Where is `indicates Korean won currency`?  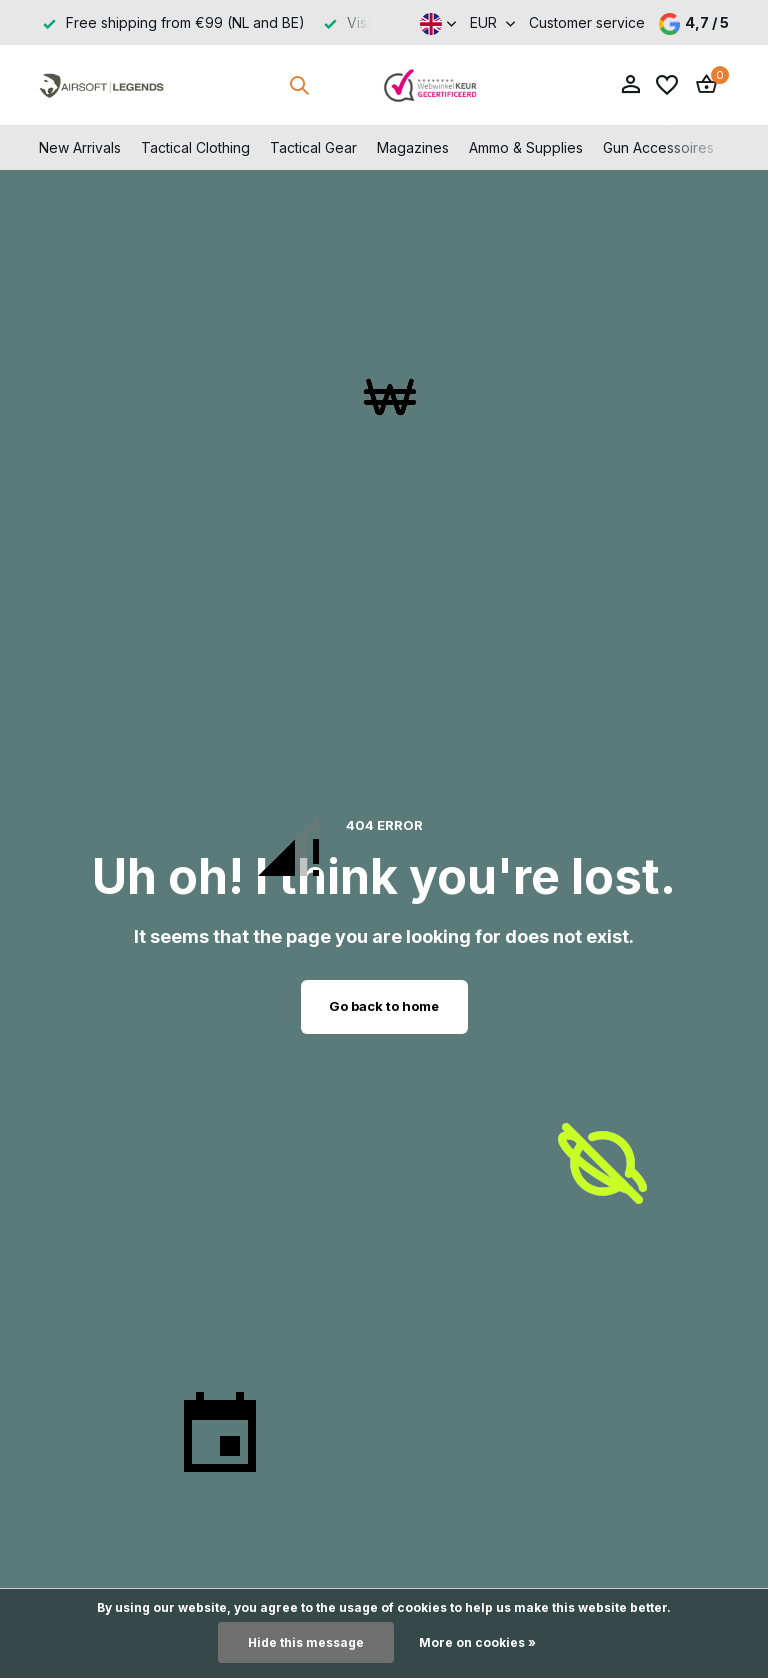
indicates Korean won currency is located at coordinates (390, 397).